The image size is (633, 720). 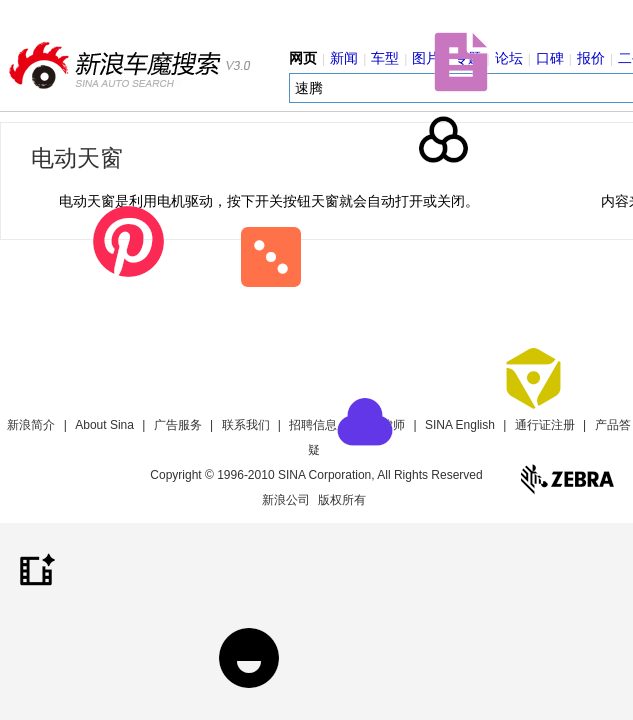 I want to click on open Pinterest app, so click(x=128, y=241).